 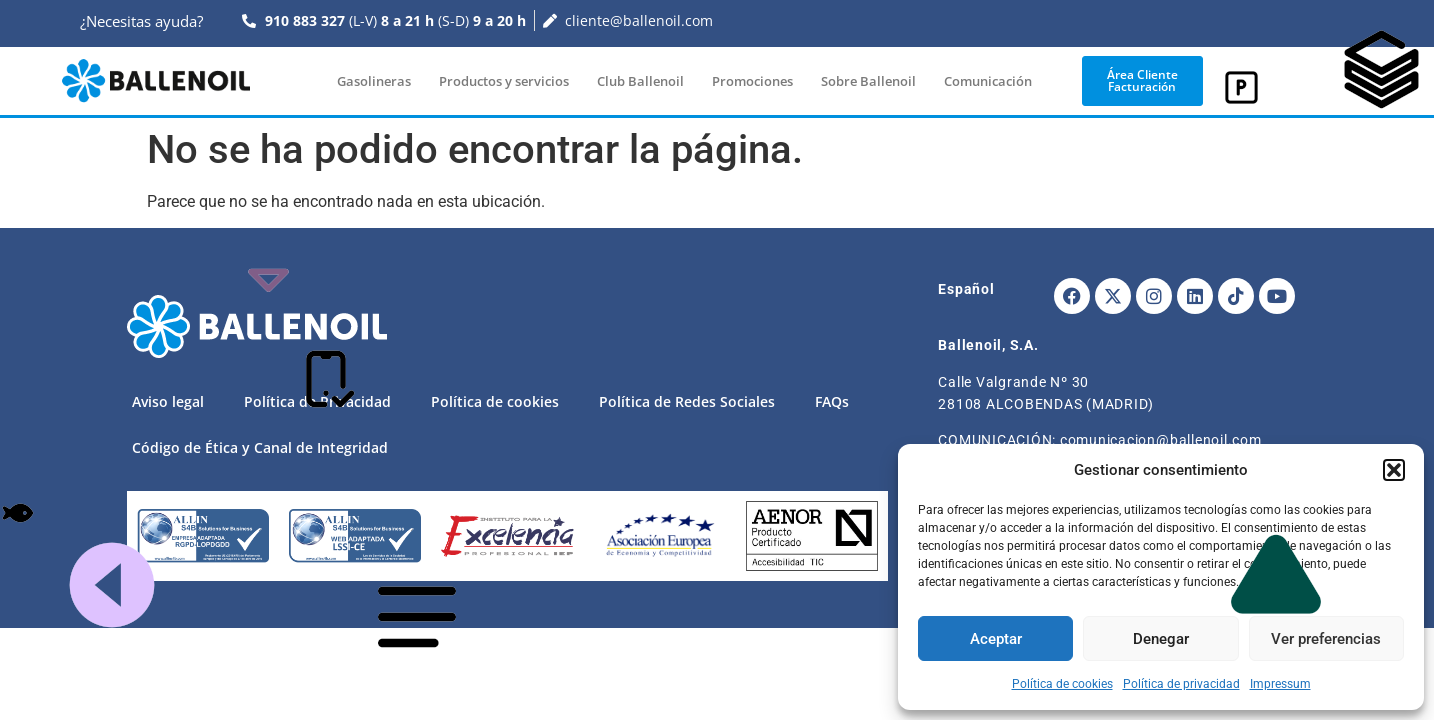 I want to click on parking location or services, so click(x=1241, y=87).